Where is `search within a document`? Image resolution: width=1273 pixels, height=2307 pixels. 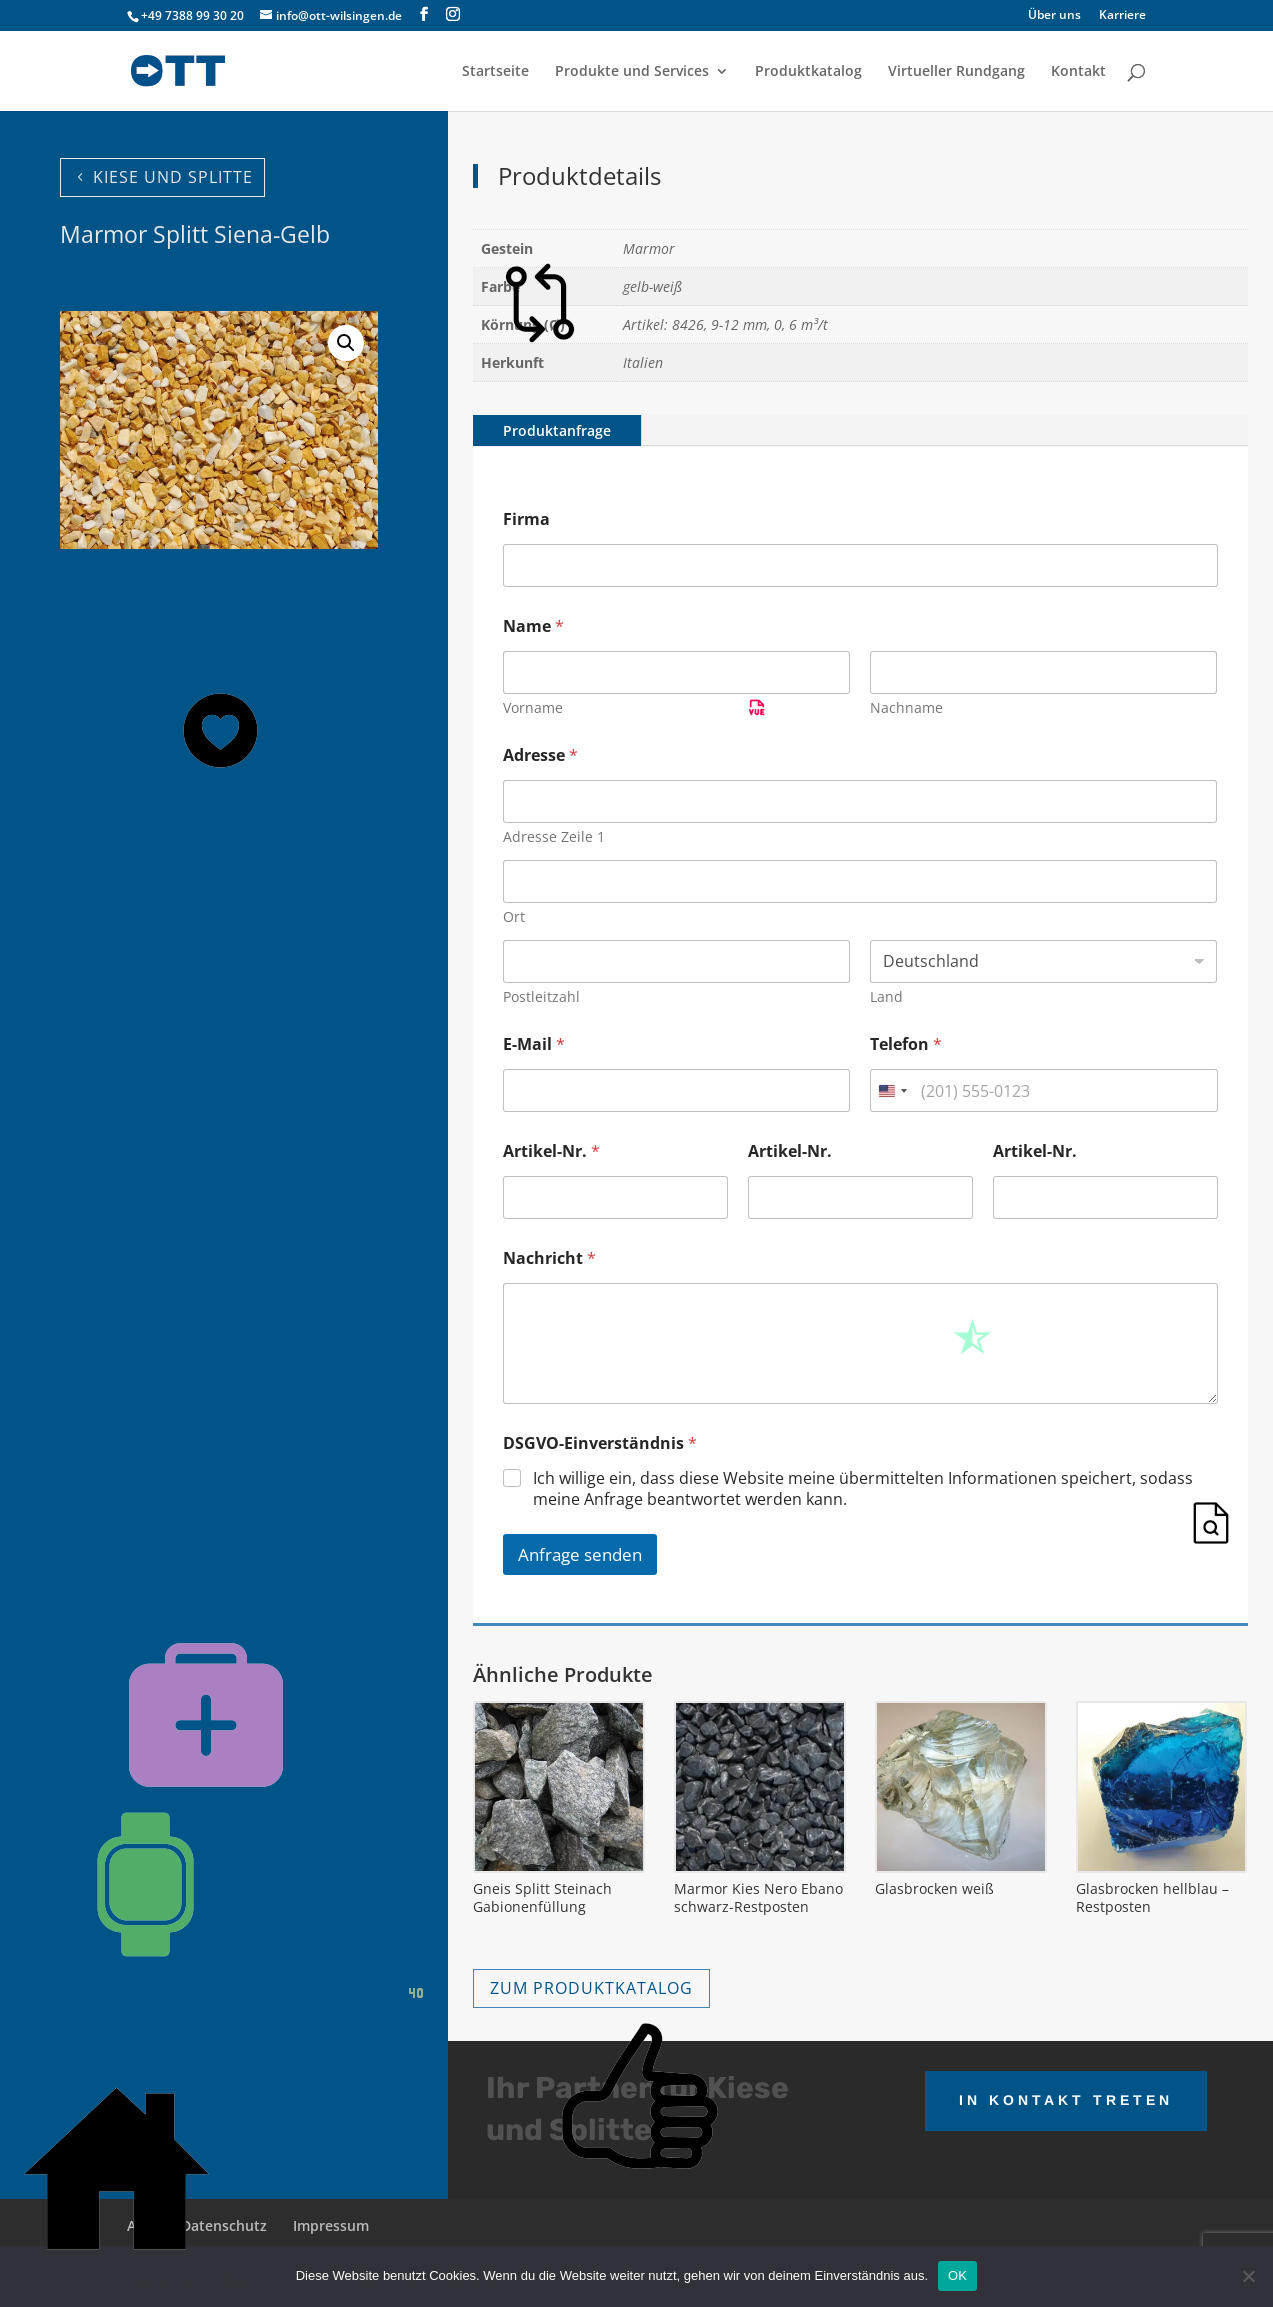
search within a document is located at coordinates (1211, 1523).